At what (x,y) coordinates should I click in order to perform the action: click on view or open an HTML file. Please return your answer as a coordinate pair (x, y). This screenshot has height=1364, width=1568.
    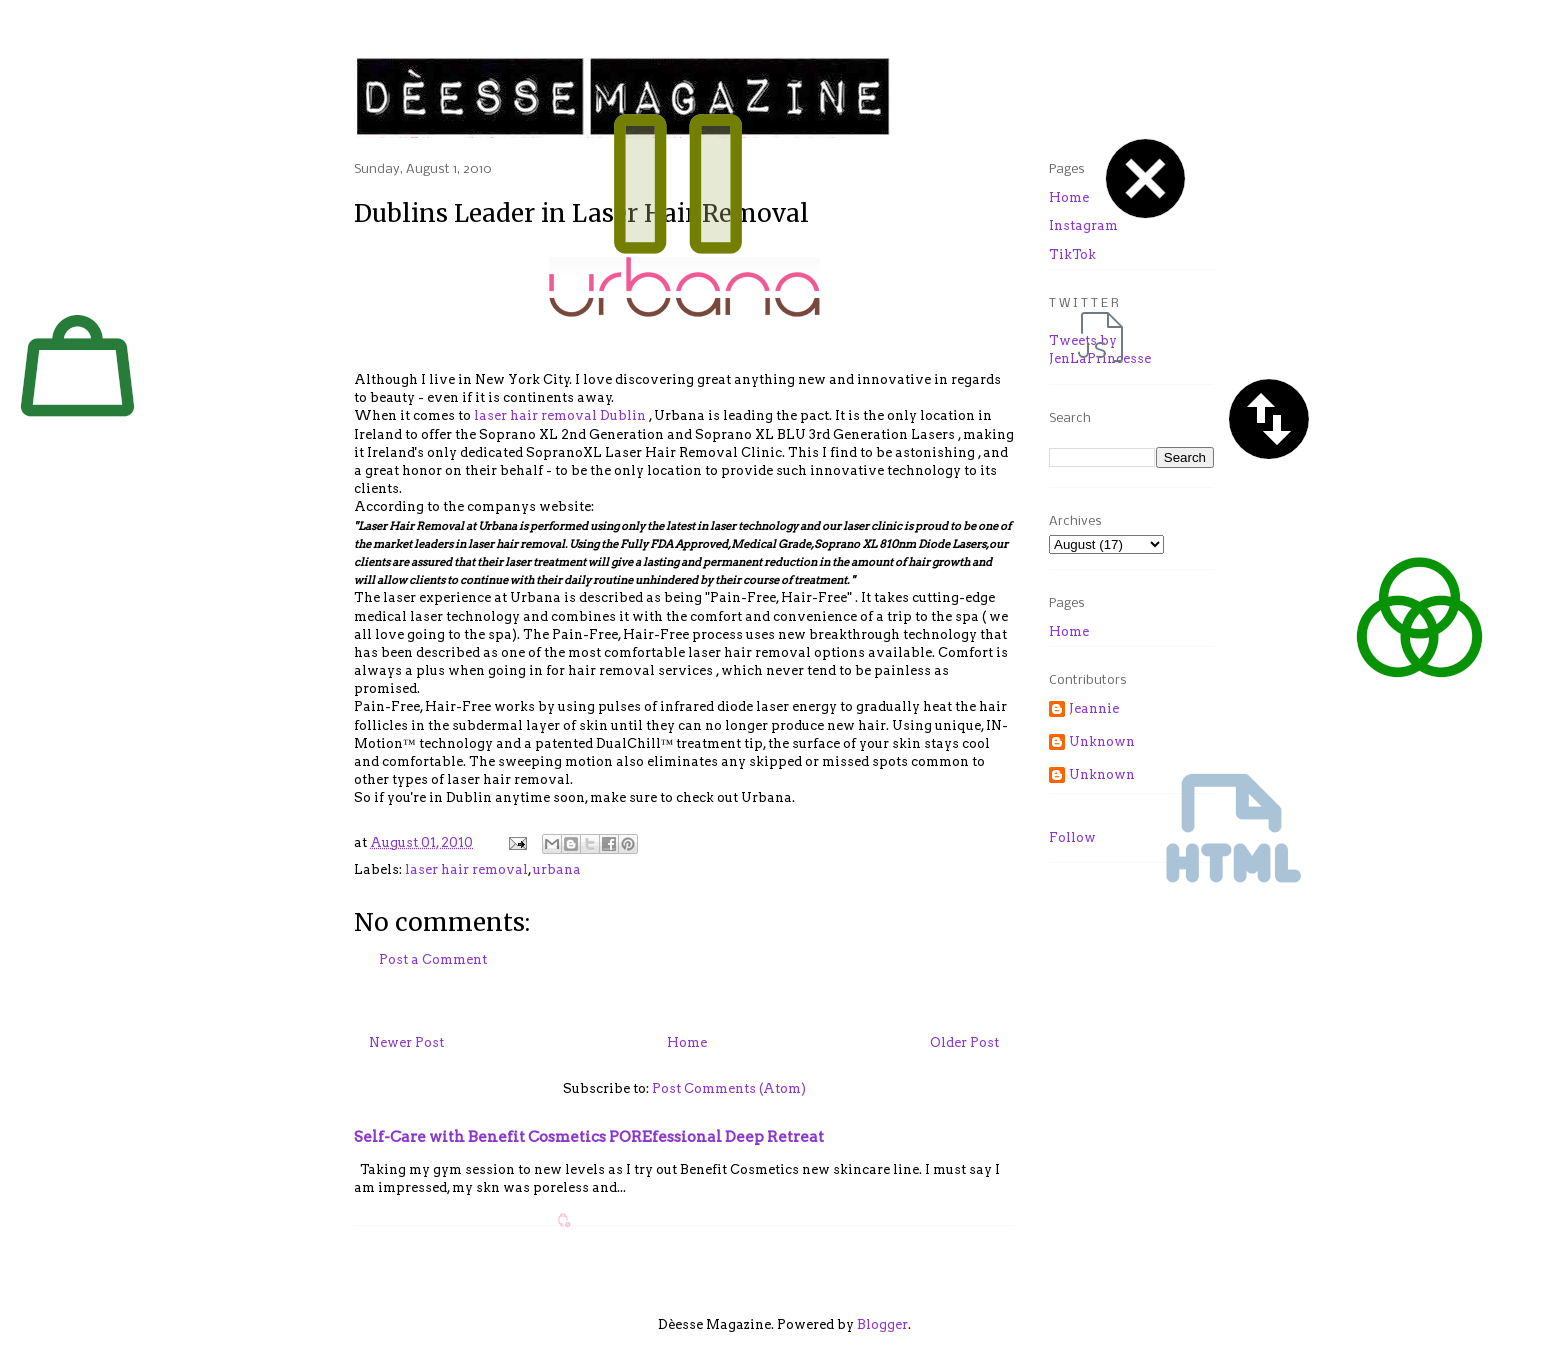
    Looking at the image, I should click on (1231, 832).